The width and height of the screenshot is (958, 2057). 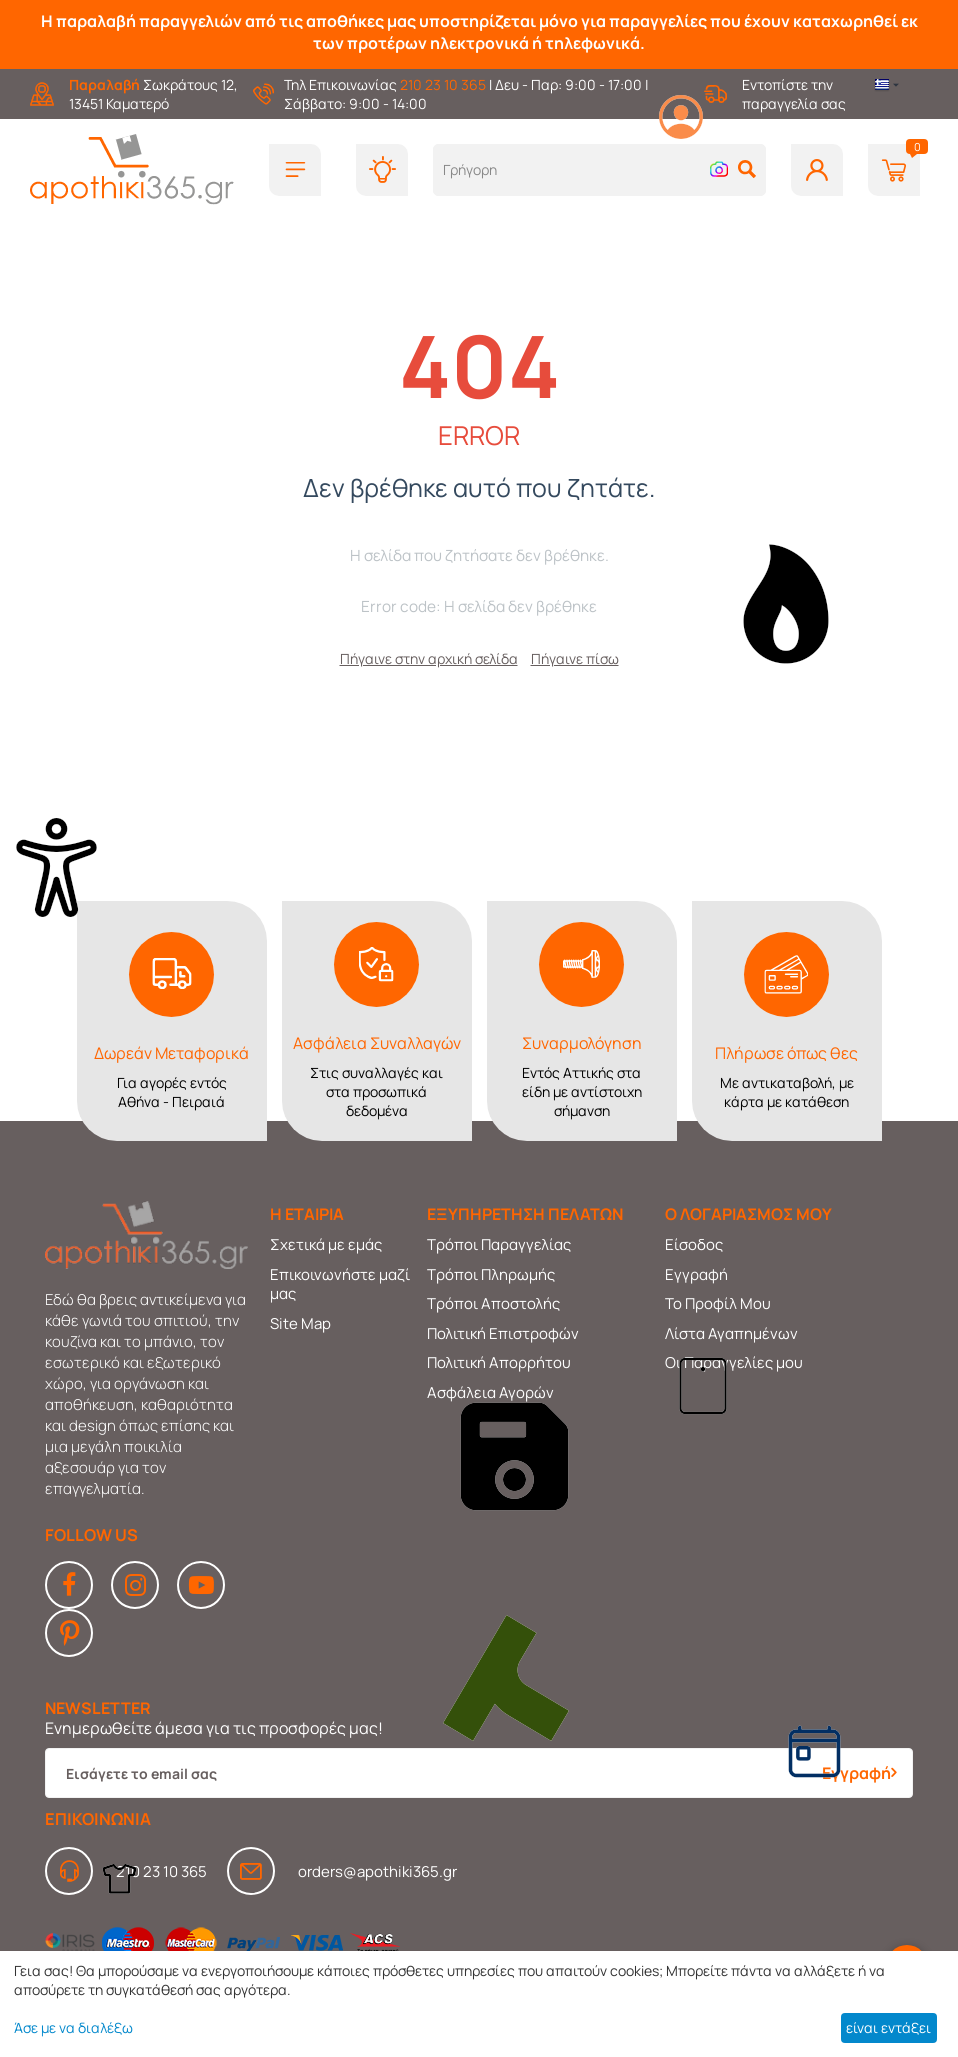 I want to click on save current file or document, so click(x=514, y=1456).